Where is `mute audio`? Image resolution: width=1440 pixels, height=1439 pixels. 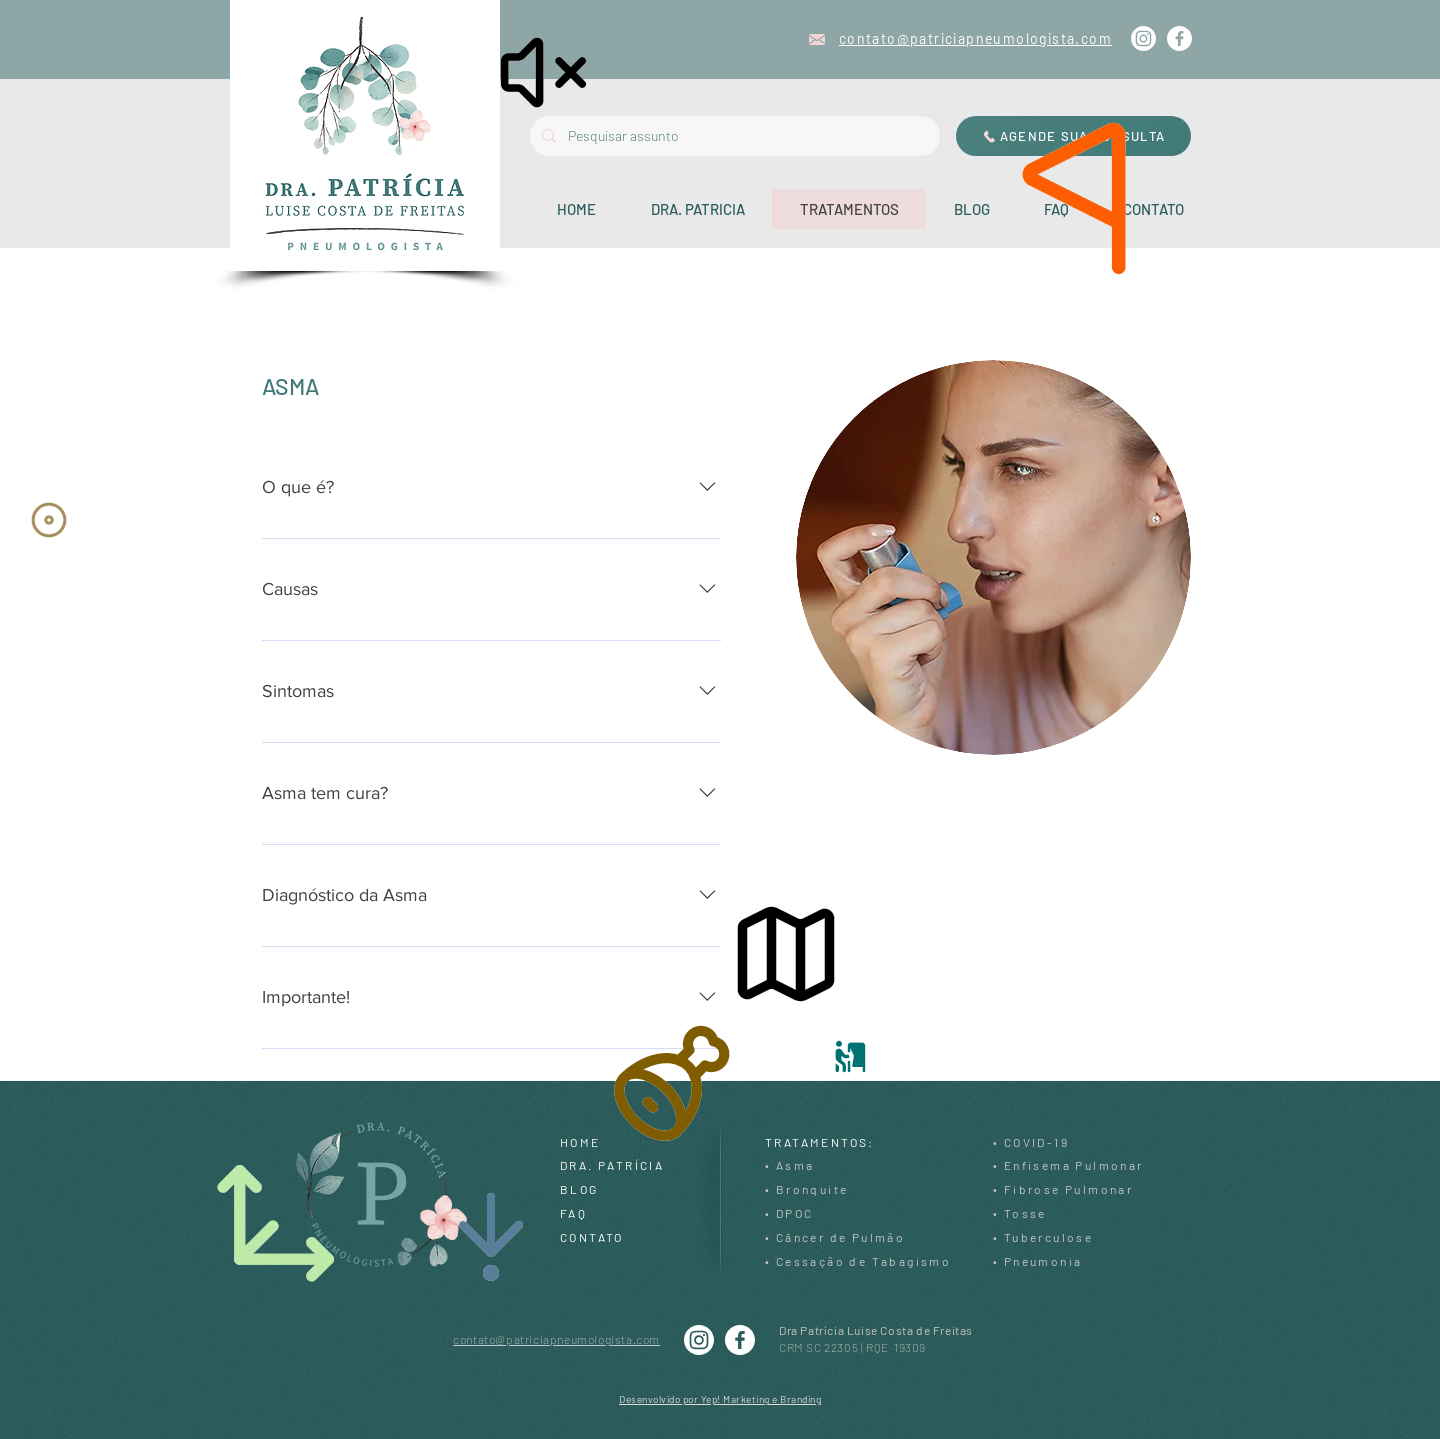 mute audio is located at coordinates (543, 72).